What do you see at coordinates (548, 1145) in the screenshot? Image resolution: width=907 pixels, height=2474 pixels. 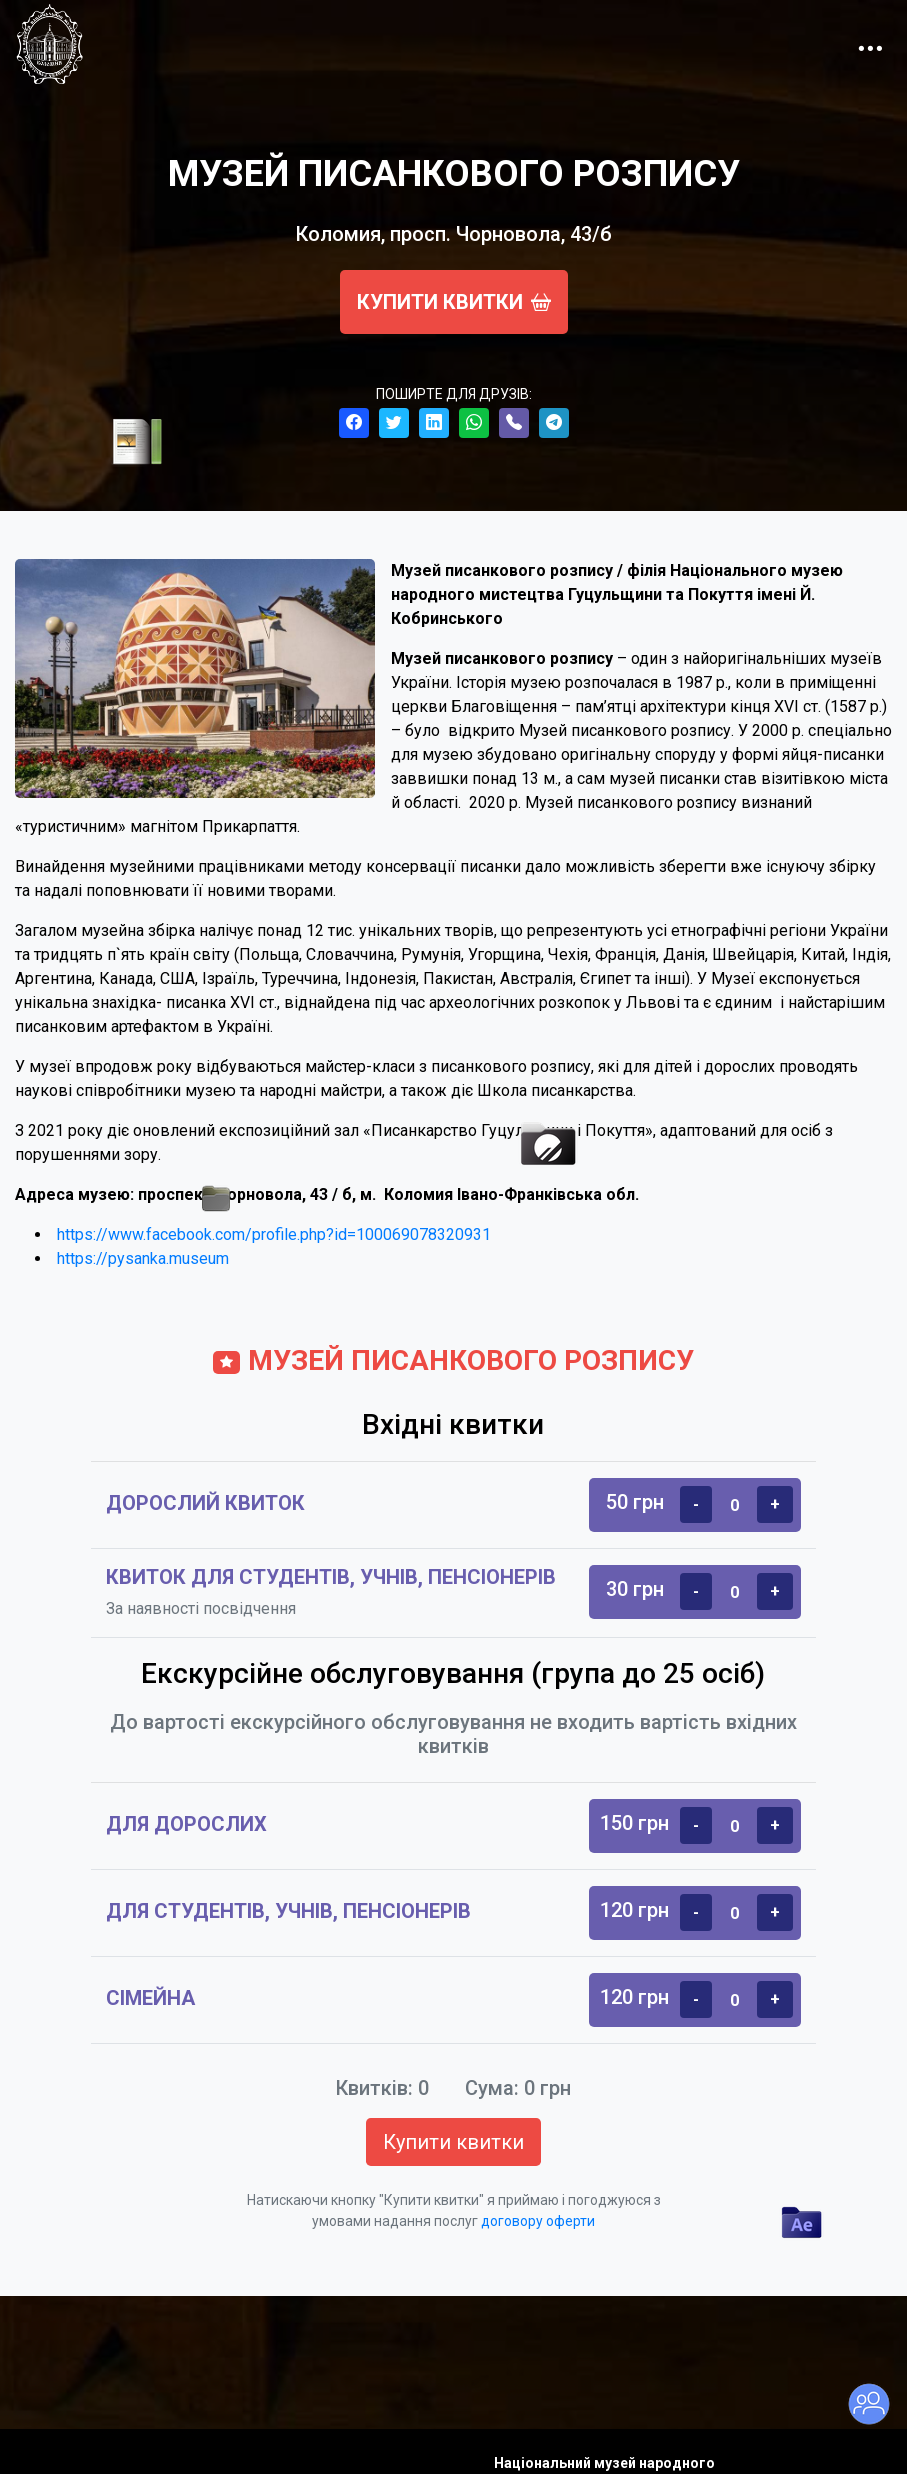 I see `folder containing PlanetScale database files` at bounding box center [548, 1145].